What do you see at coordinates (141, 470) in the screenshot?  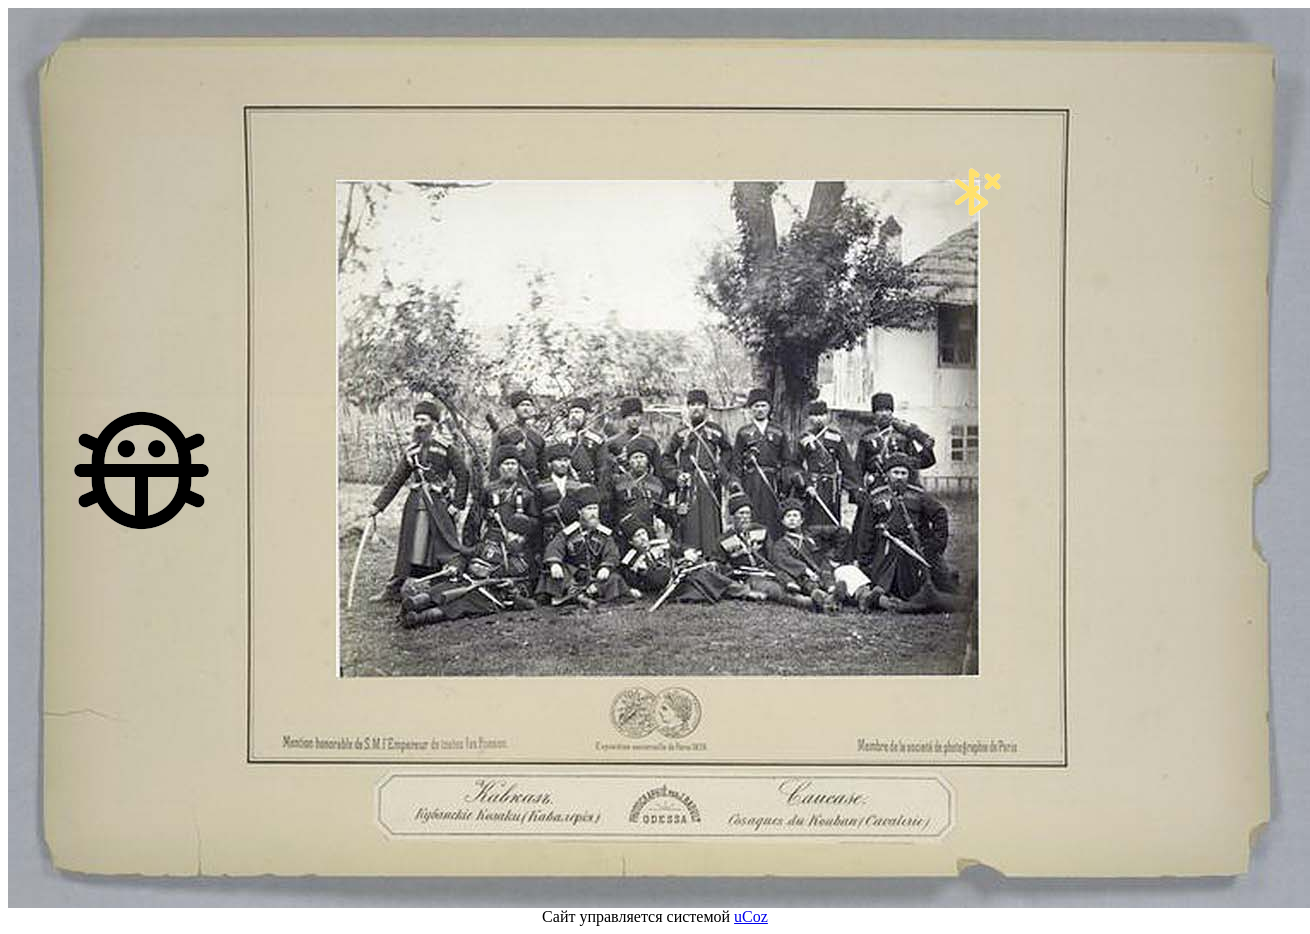 I see `report a bug or issue` at bounding box center [141, 470].